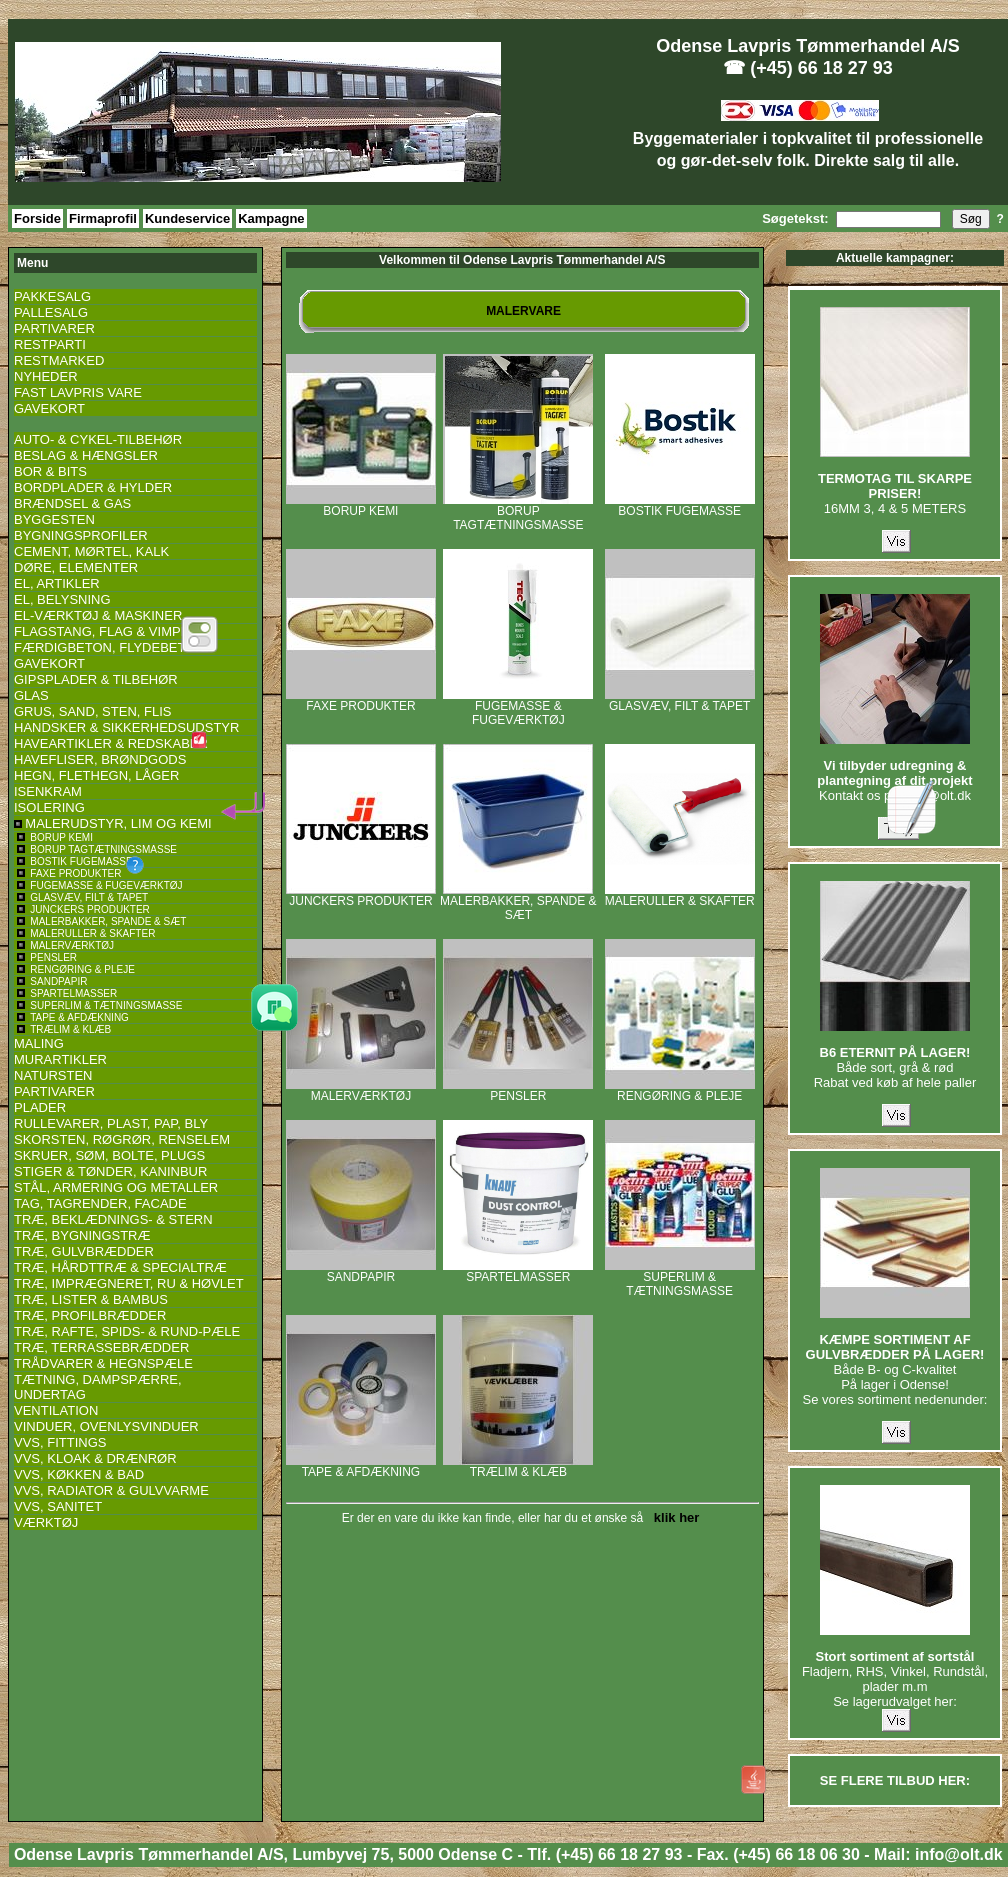 The width and height of the screenshot is (1008, 1877). I want to click on reply all to an email message, so click(242, 802).